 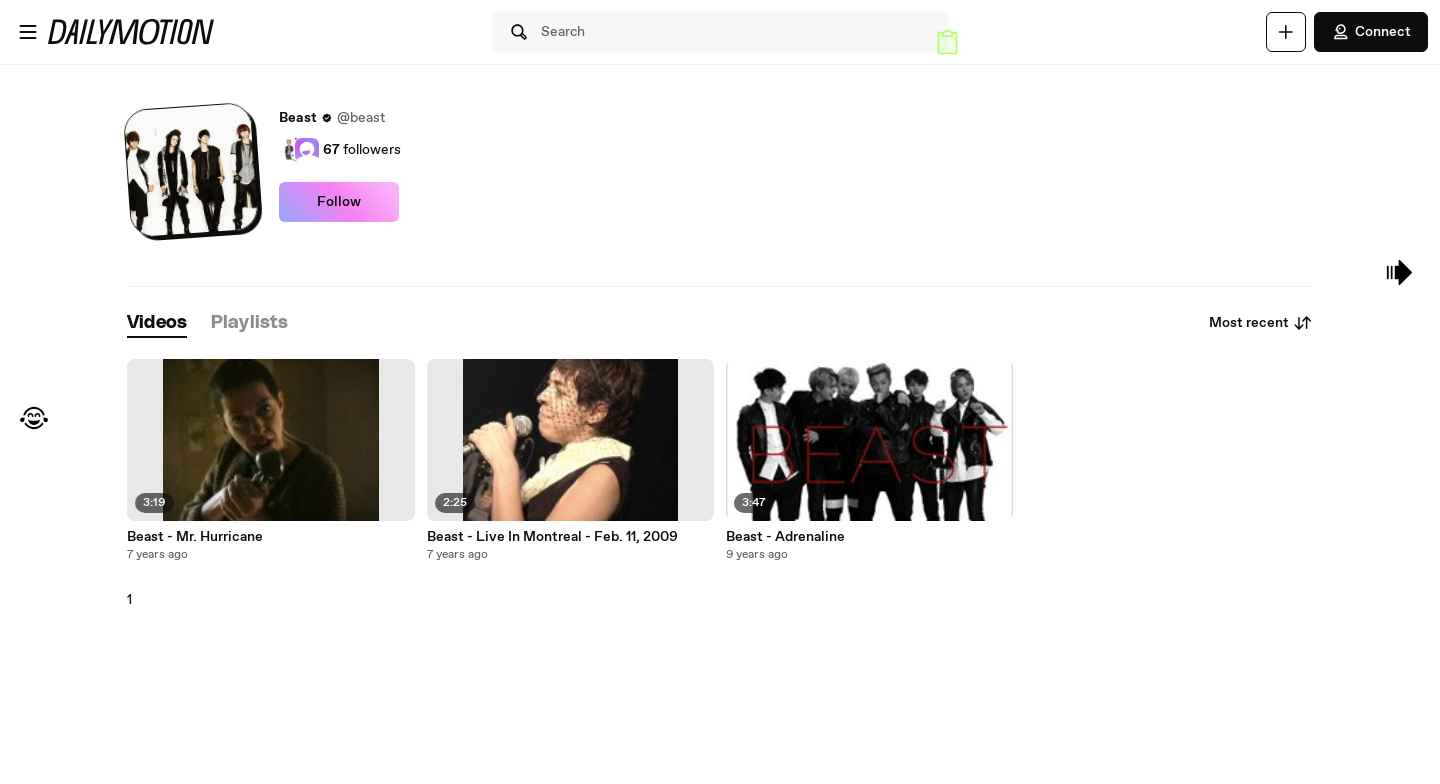 I want to click on access clipboard contents, so click(x=947, y=42).